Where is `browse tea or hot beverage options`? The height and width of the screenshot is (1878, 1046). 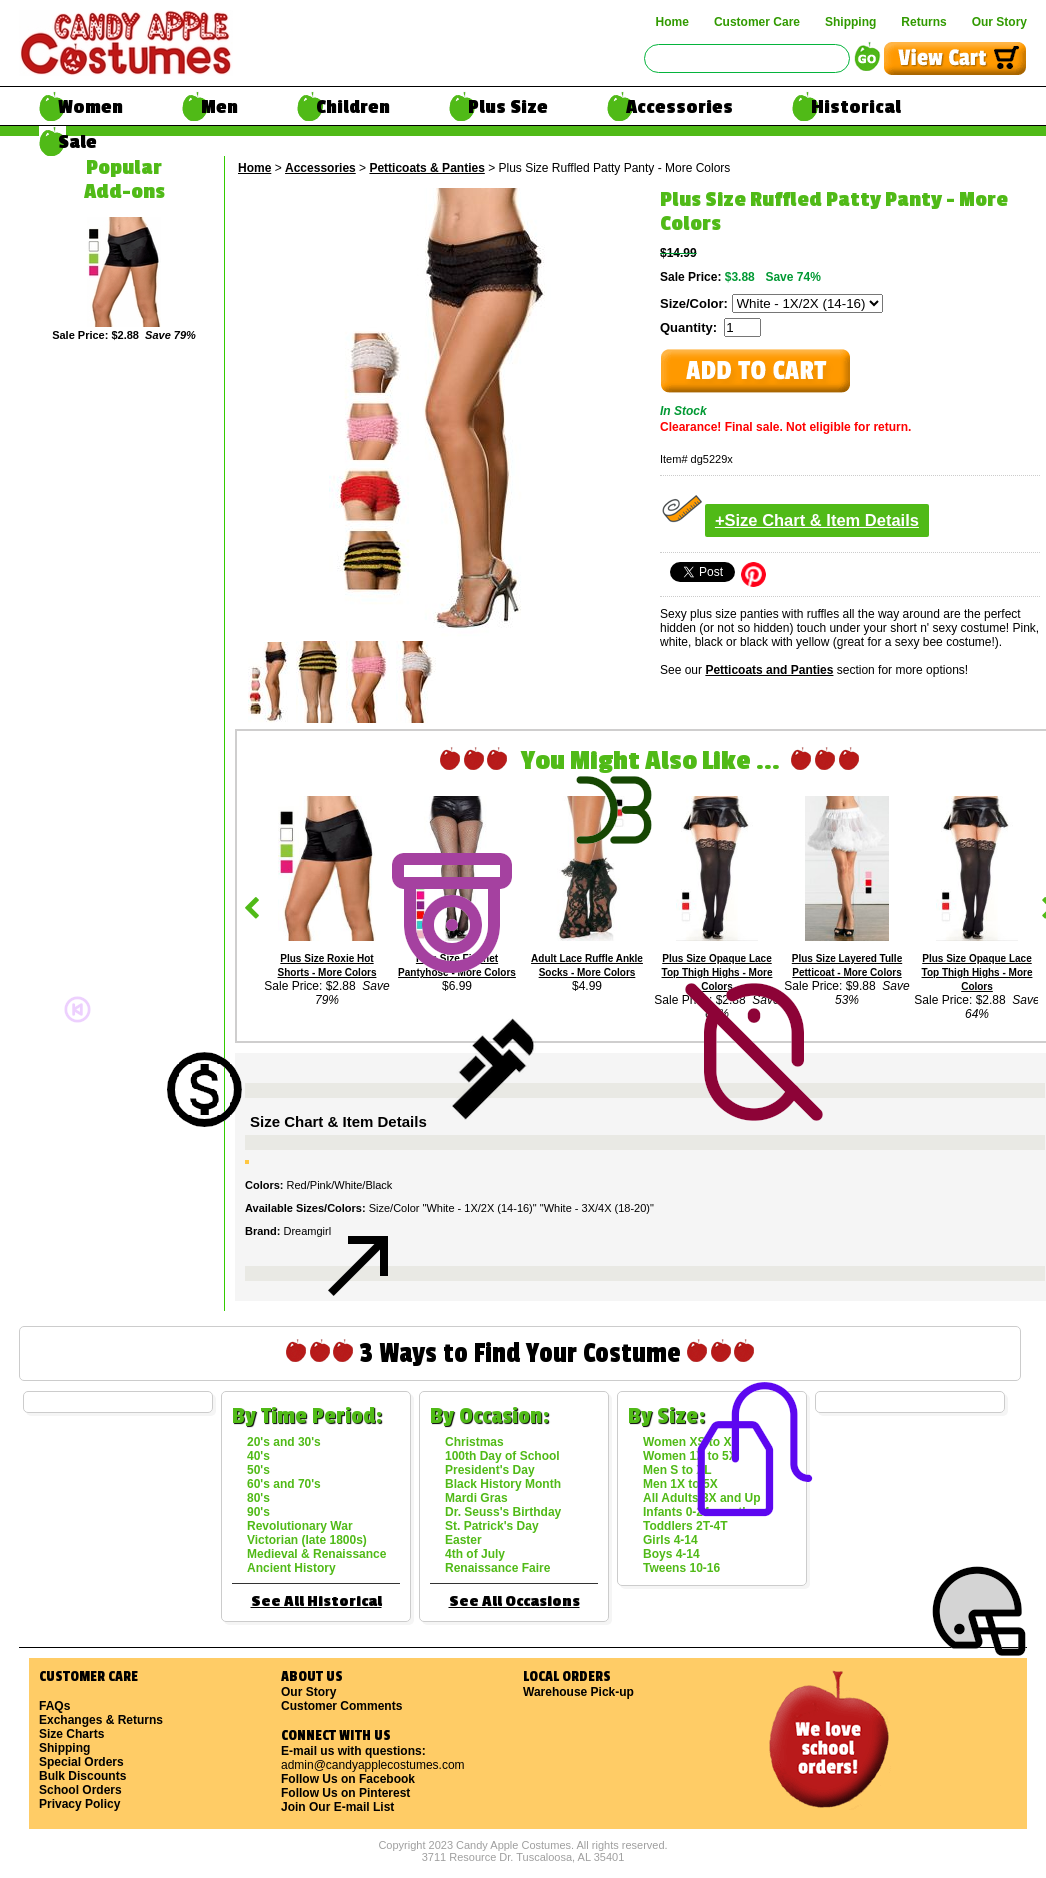
browse tea or hot beverage options is located at coordinates (750, 1454).